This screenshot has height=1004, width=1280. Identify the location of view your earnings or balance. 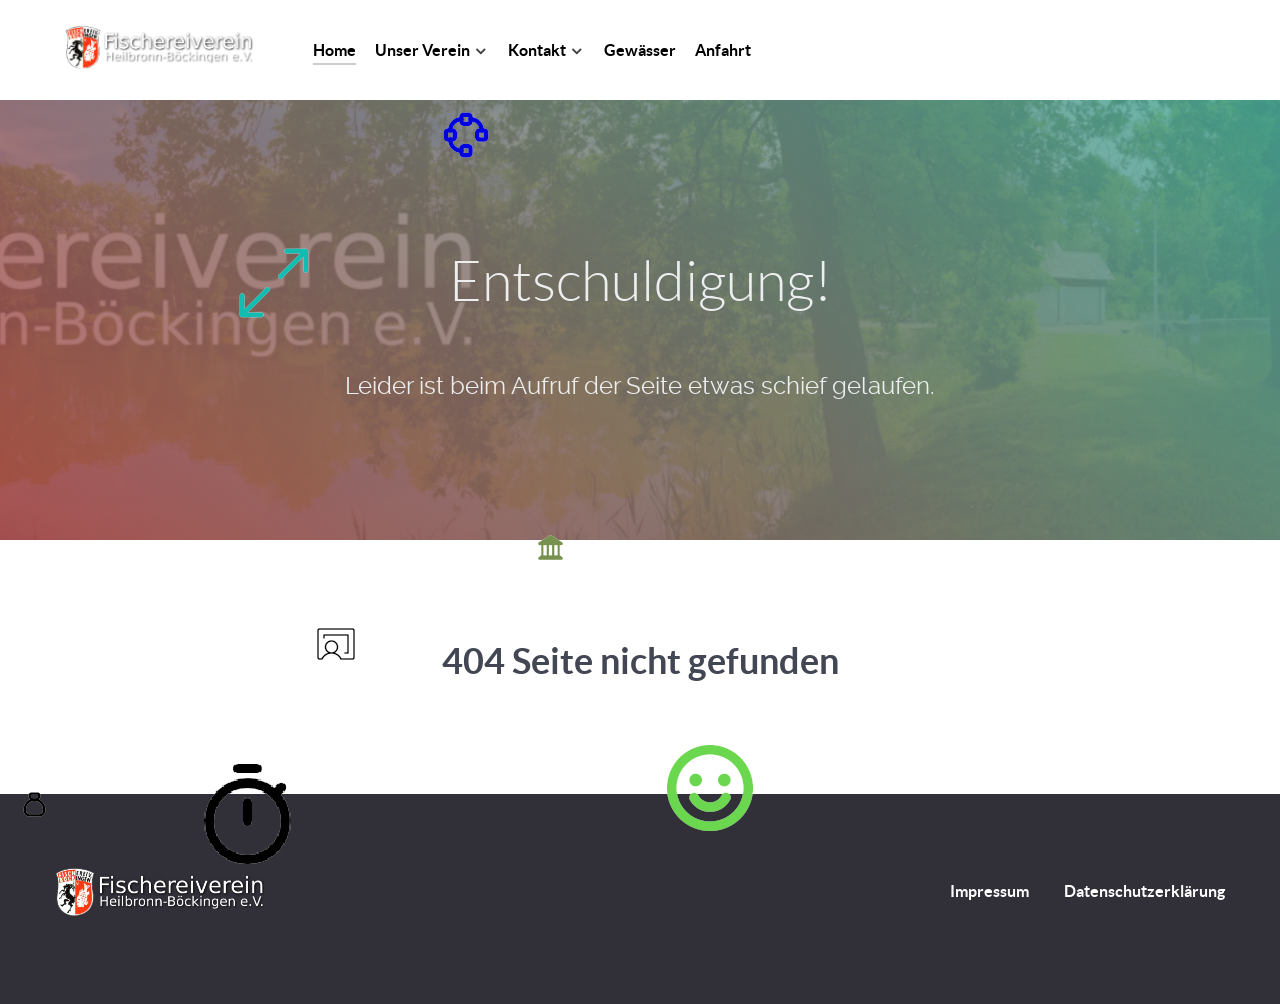
(34, 804).